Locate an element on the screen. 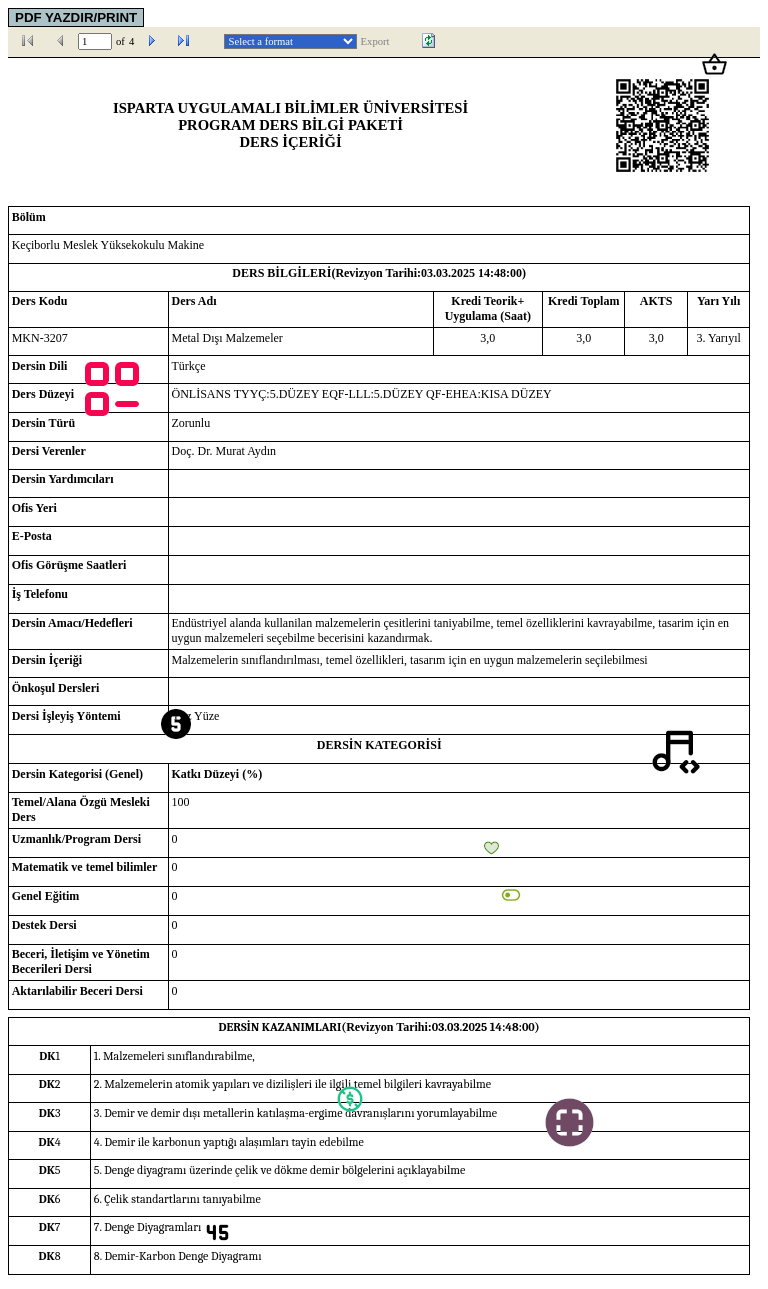 The image size is (768, 1289). view your shopping basket is located at coordinates (714, 64).